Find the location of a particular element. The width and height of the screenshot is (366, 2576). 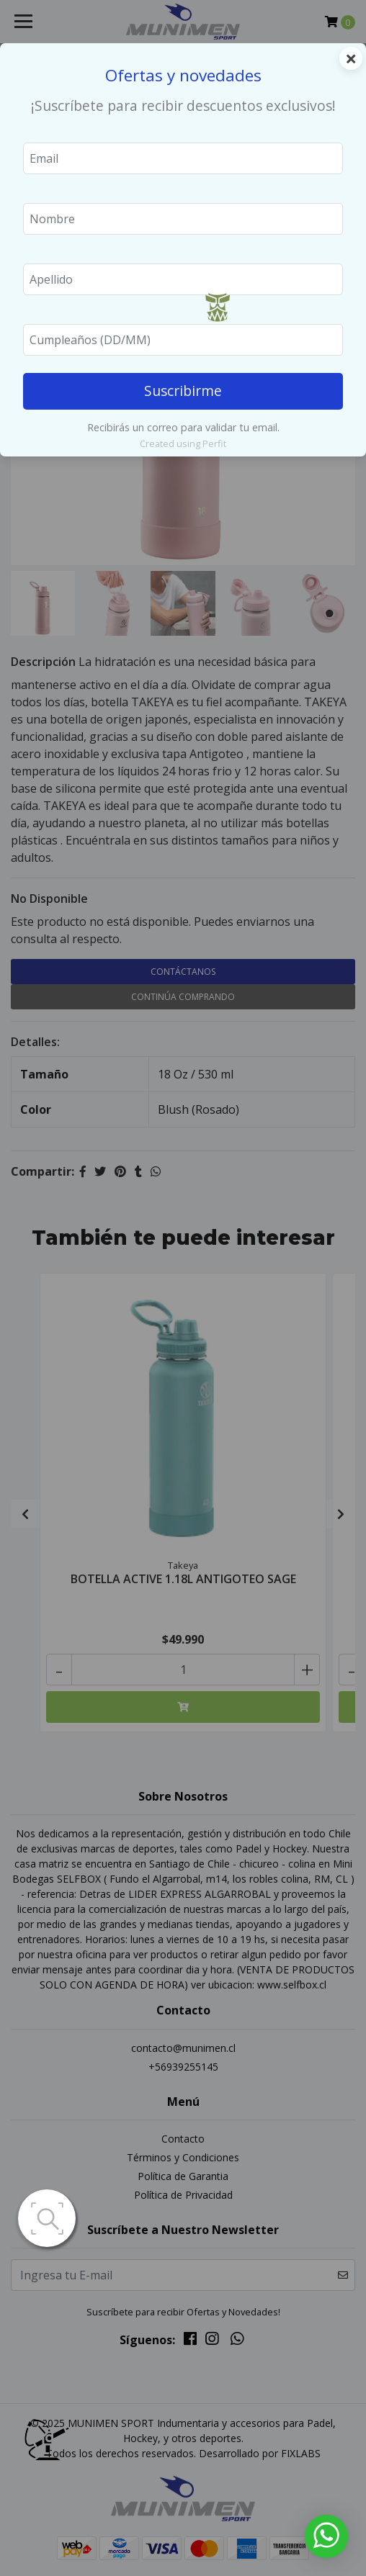

select tribal or tiki-themed content is located at coordinates (217, 307).